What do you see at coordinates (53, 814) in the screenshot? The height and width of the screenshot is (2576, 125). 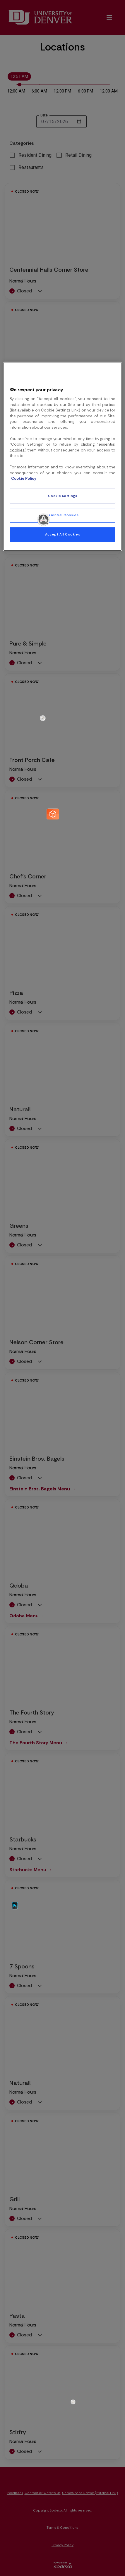 I see `open a 3D model file` at bounding box center [53, 814].